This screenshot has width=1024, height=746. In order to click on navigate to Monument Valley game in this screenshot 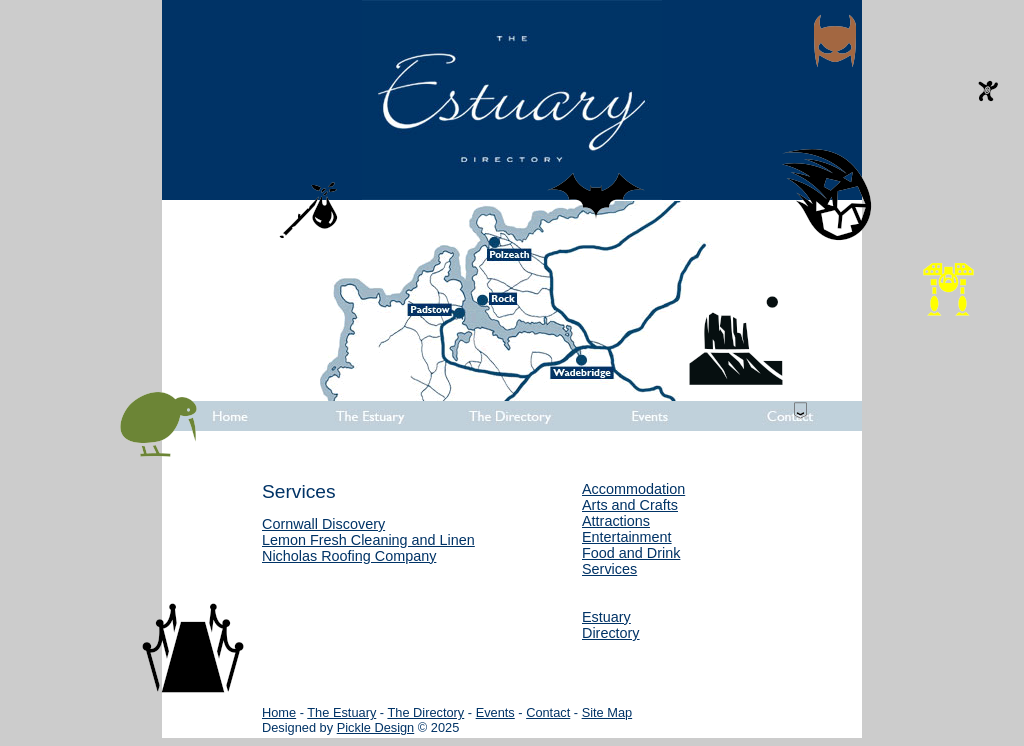, I will do `click(736, 338)`.